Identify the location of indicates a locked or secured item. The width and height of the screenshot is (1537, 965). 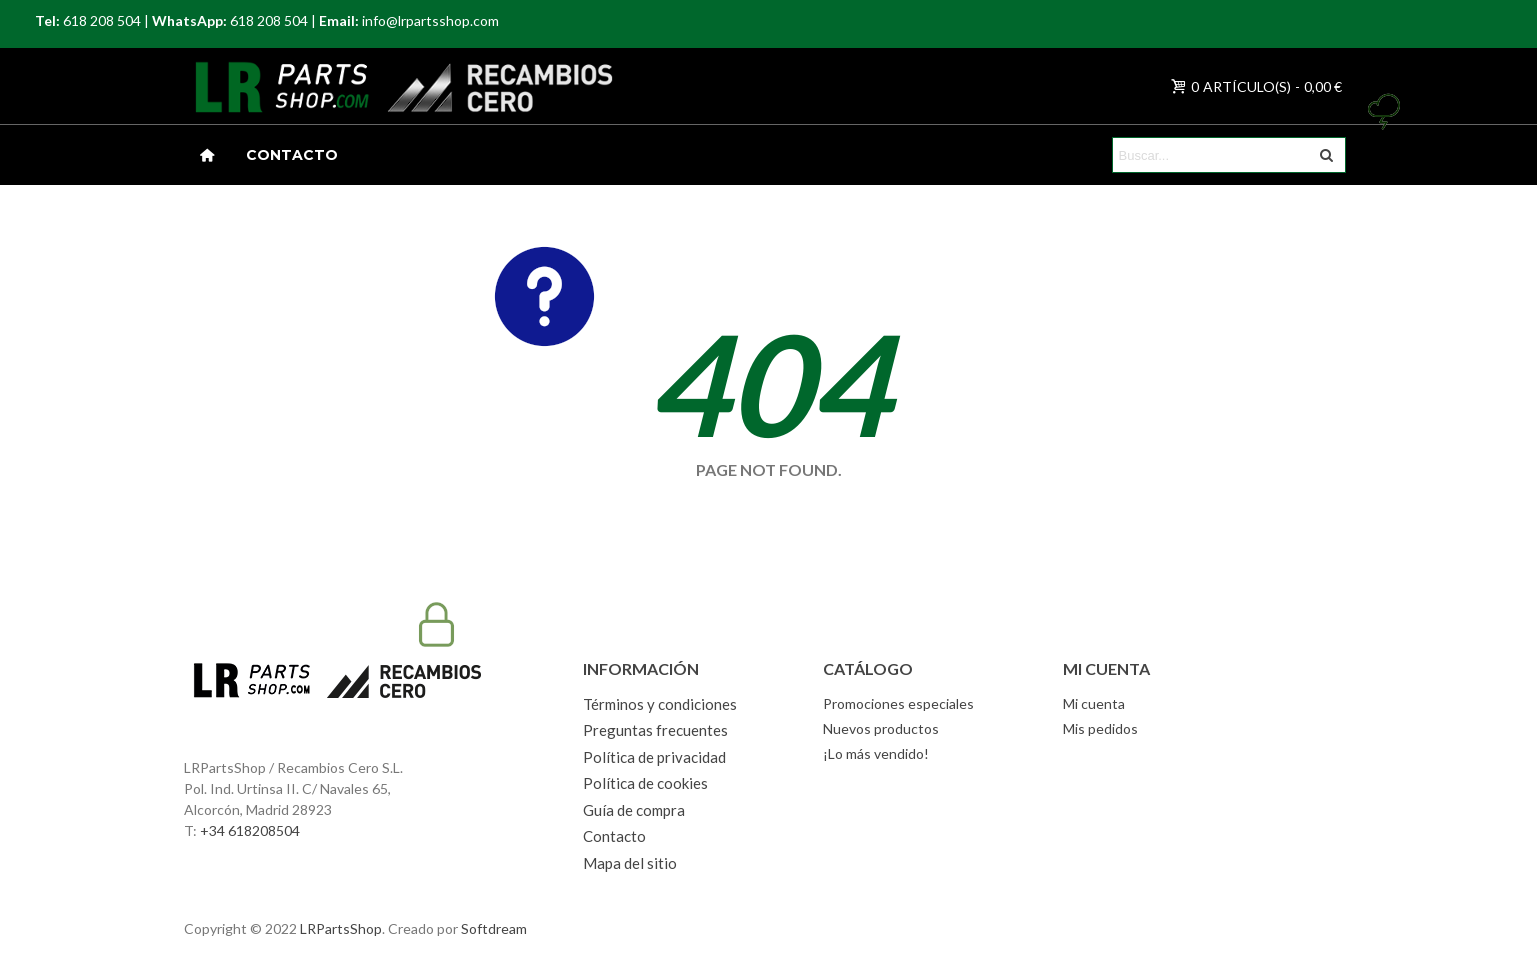
(436, 624).